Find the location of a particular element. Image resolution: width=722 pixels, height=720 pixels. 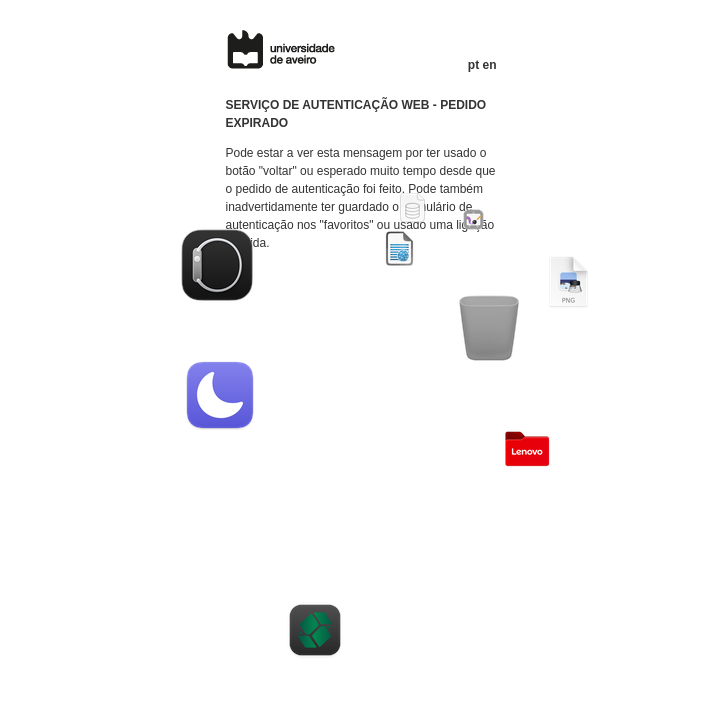

open a libreoffice web document is located at coordinates (399, 248).